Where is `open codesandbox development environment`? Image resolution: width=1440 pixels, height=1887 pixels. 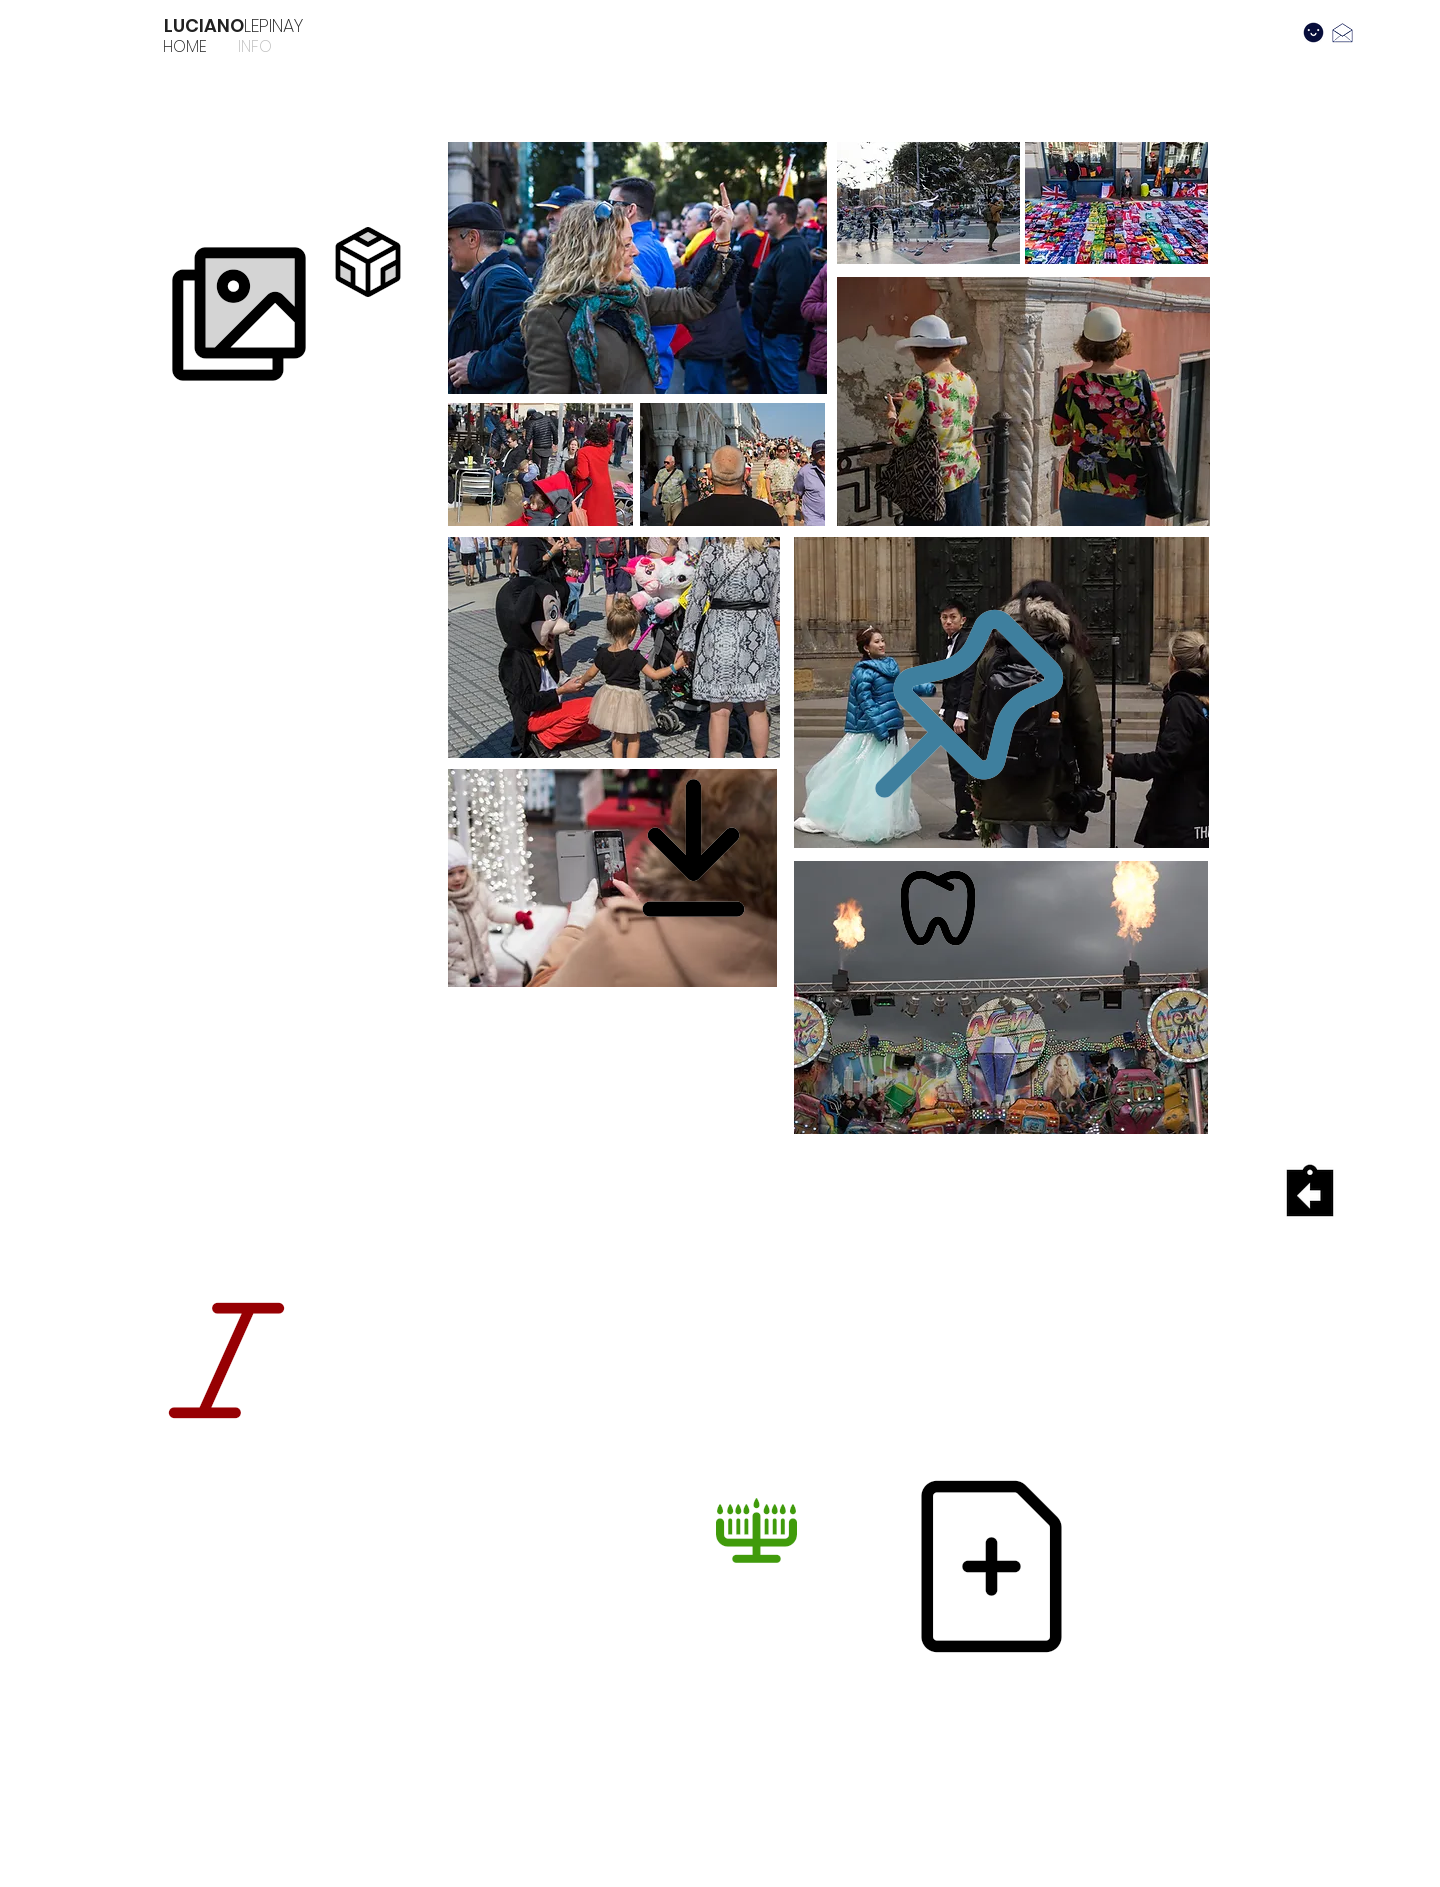
open codesandbox development environment is located at coordinates (368, 262).